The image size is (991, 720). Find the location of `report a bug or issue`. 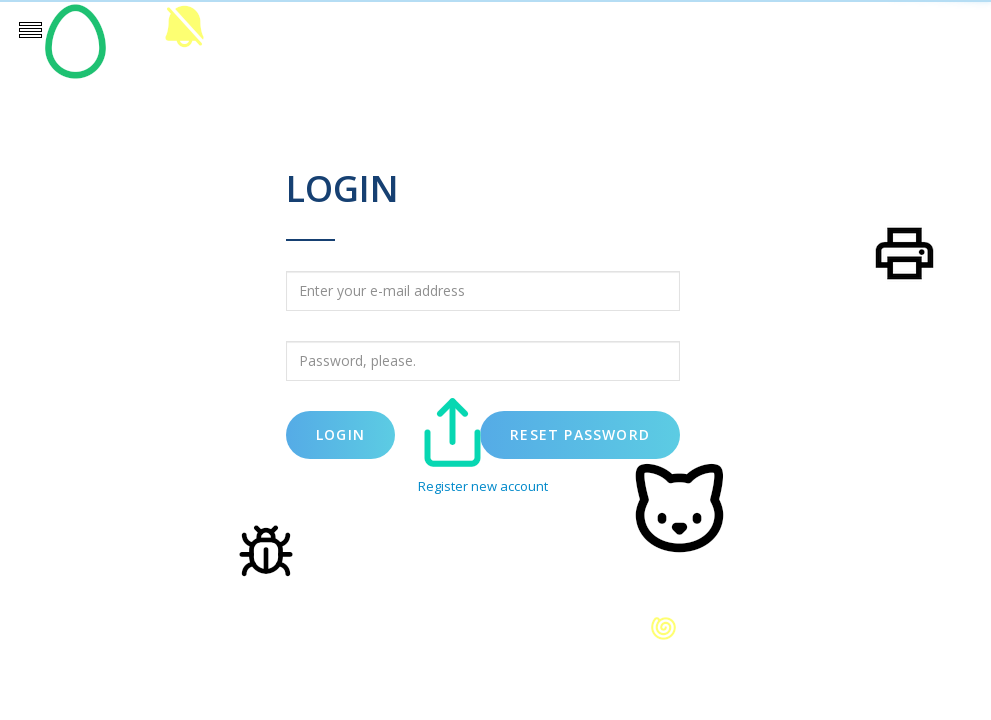

report a bug or issue is located at coordinates (266, 552).